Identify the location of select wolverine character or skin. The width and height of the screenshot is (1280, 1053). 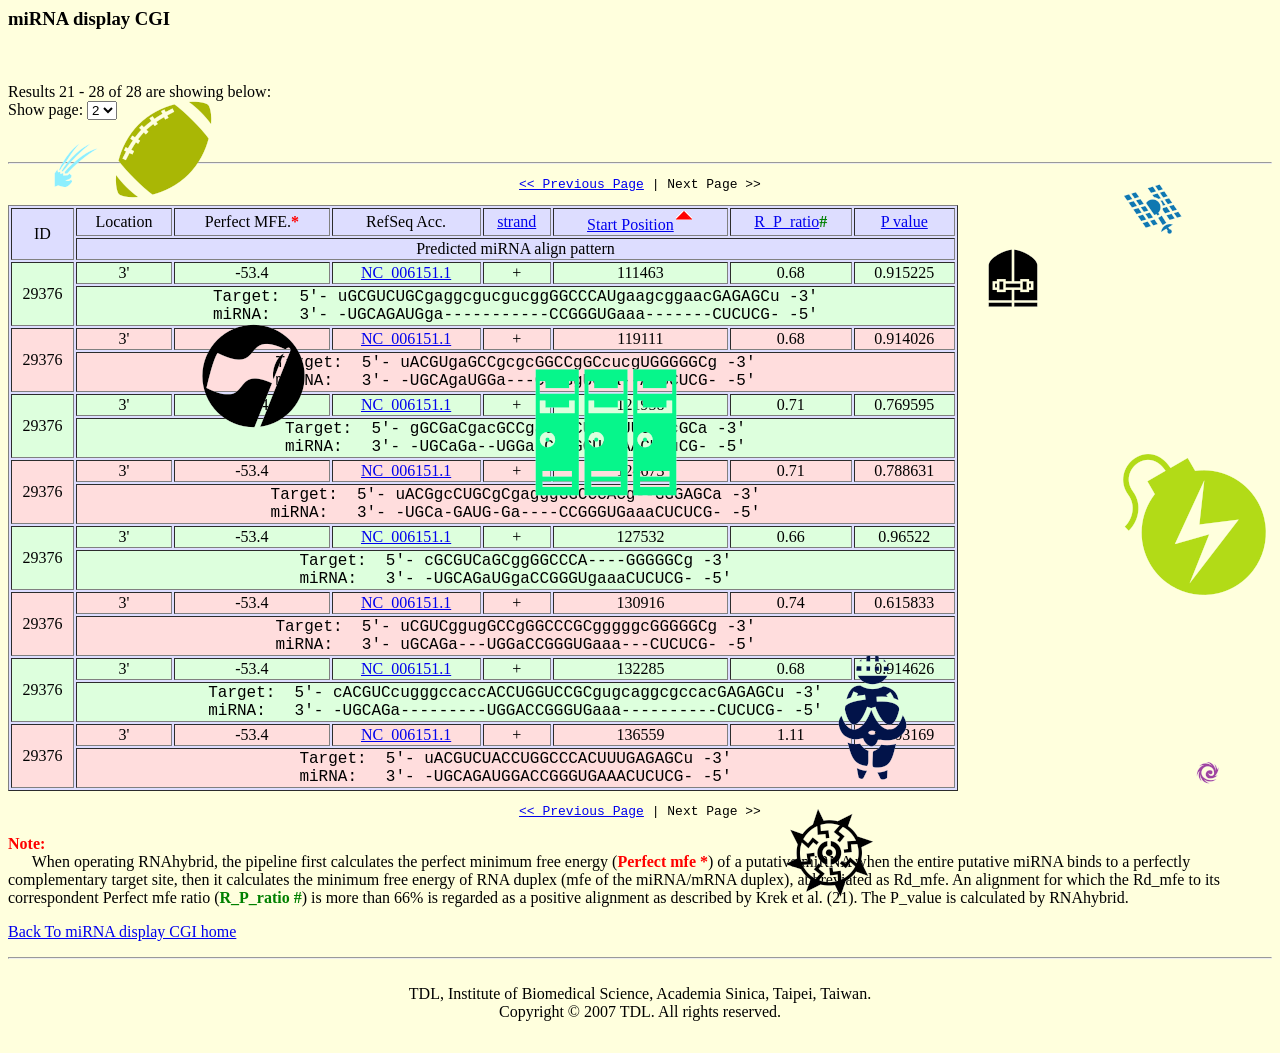
(77, 165).